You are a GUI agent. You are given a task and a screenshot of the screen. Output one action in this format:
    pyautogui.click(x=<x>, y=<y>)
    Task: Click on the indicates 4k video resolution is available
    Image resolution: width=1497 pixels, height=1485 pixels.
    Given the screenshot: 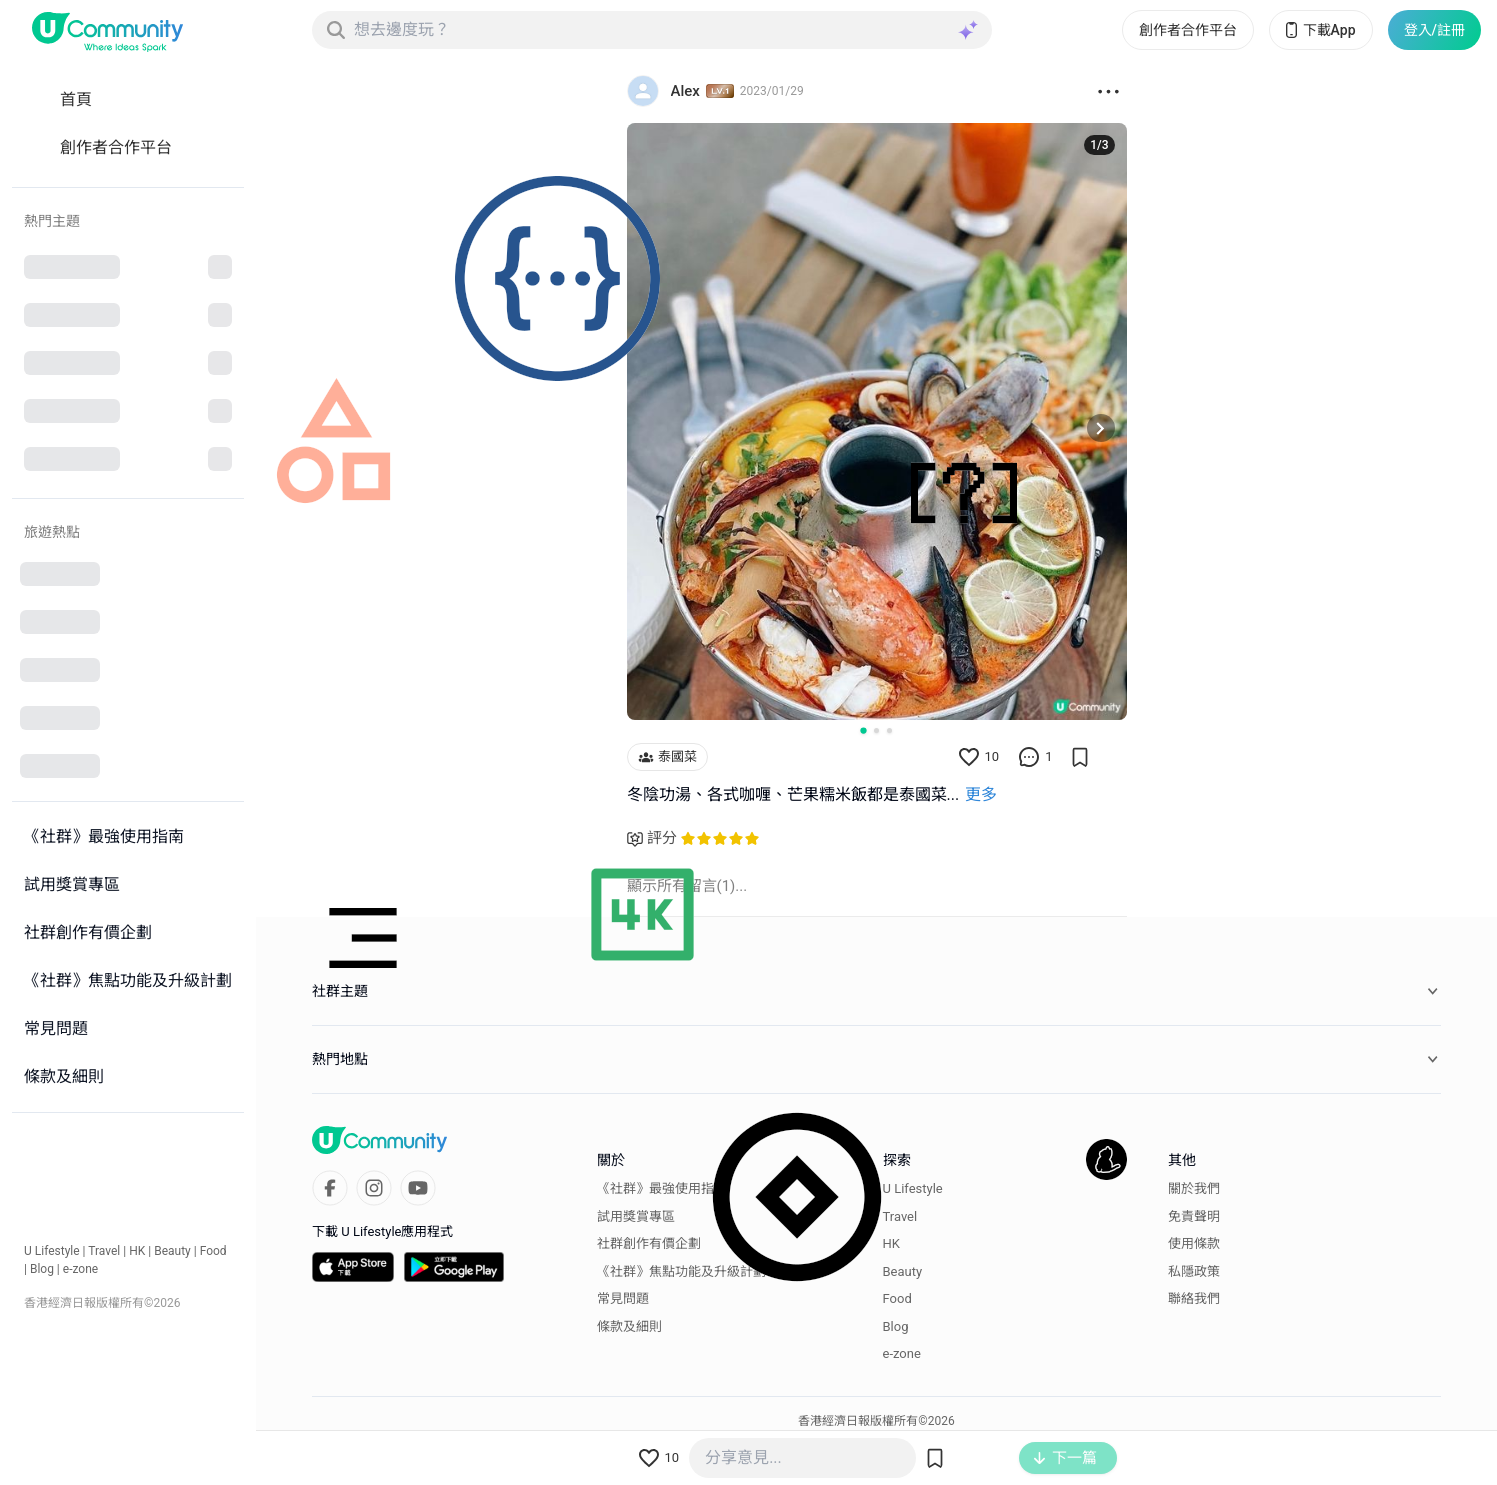 What is the action you would take?
    pyautogui.click(x=642, y=914)
    